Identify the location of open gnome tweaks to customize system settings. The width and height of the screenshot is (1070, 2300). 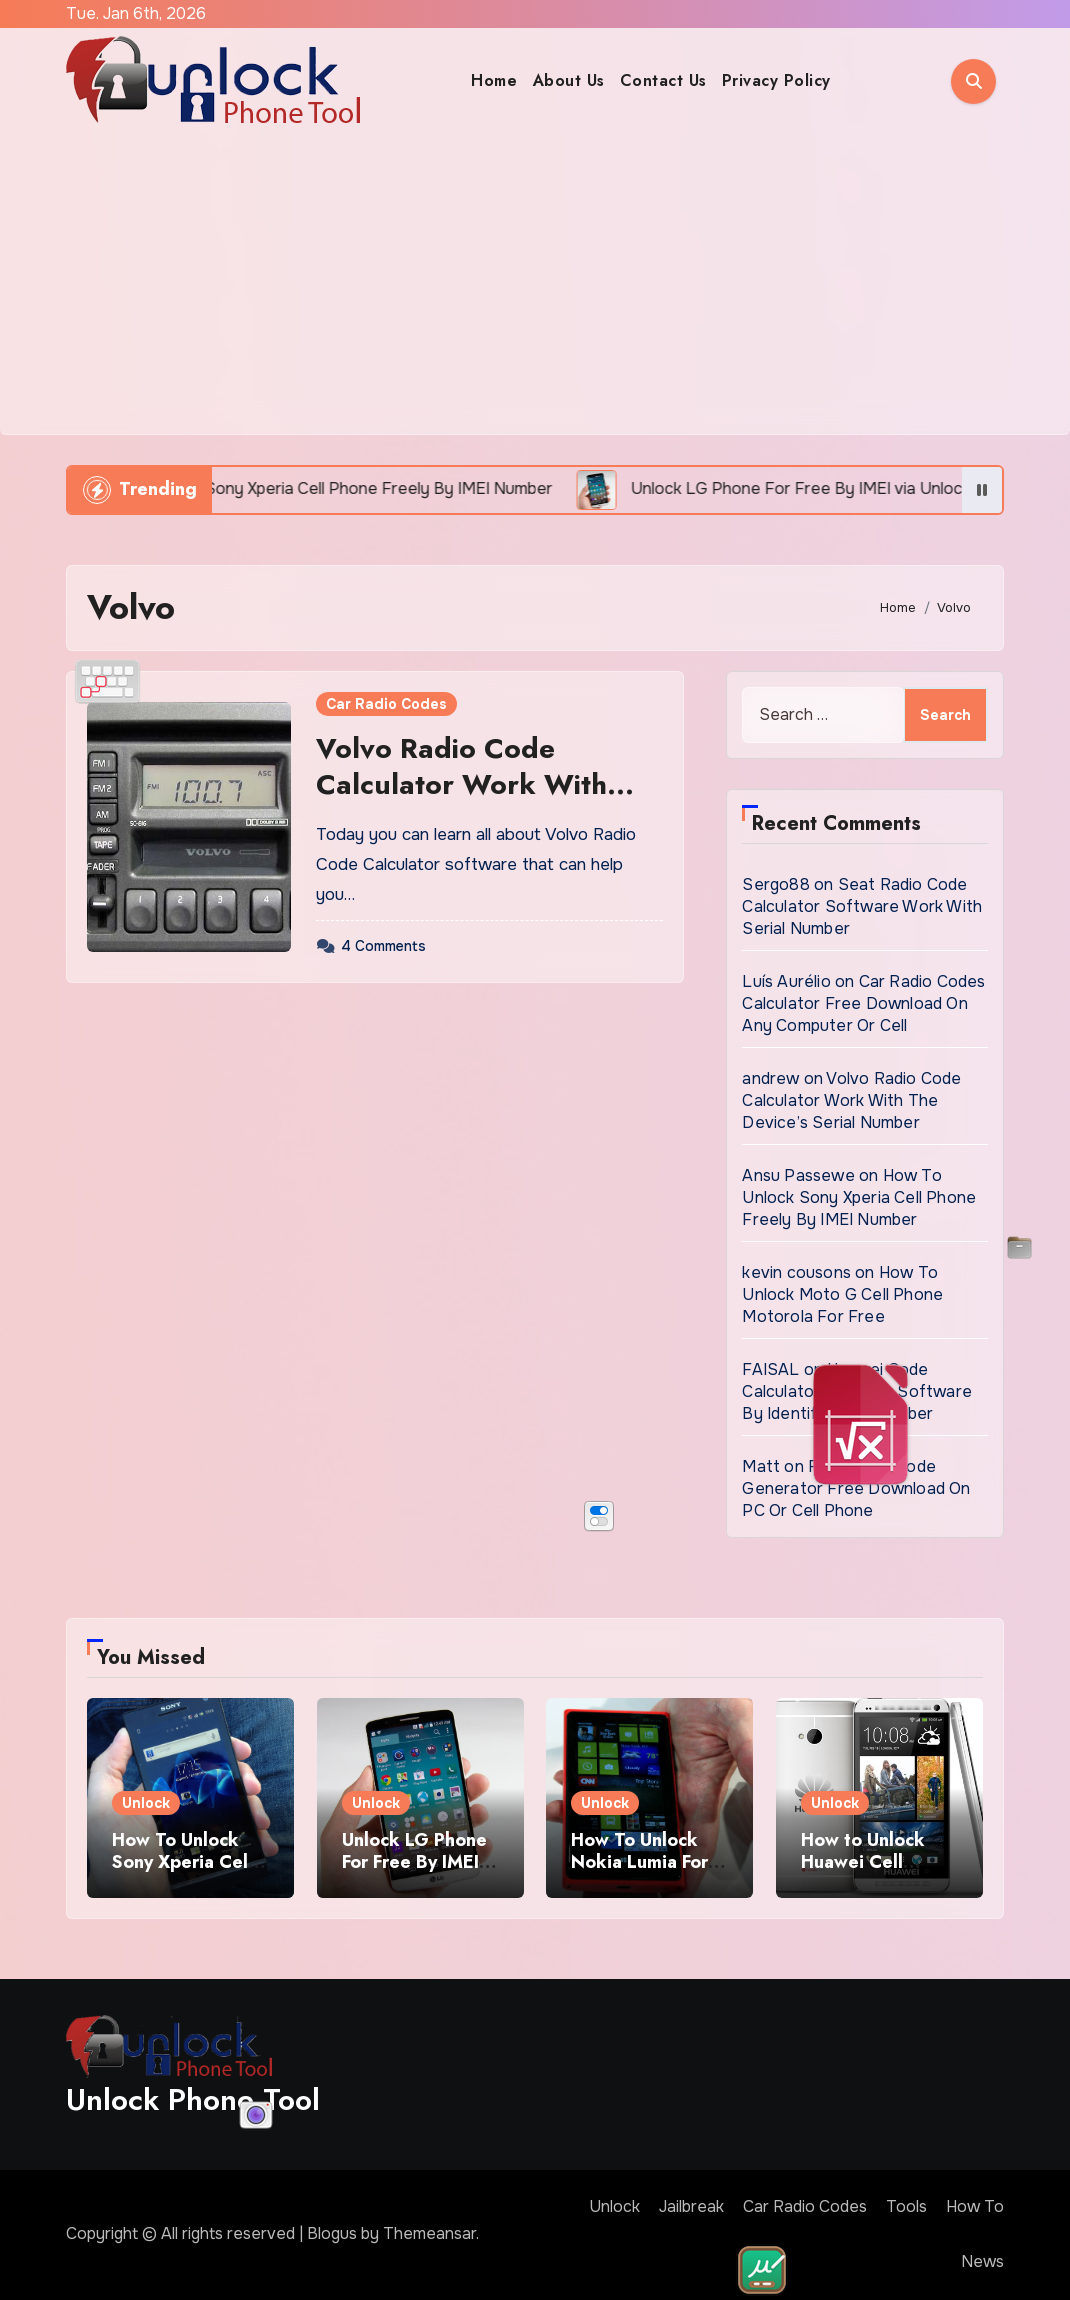
(599, 1516).